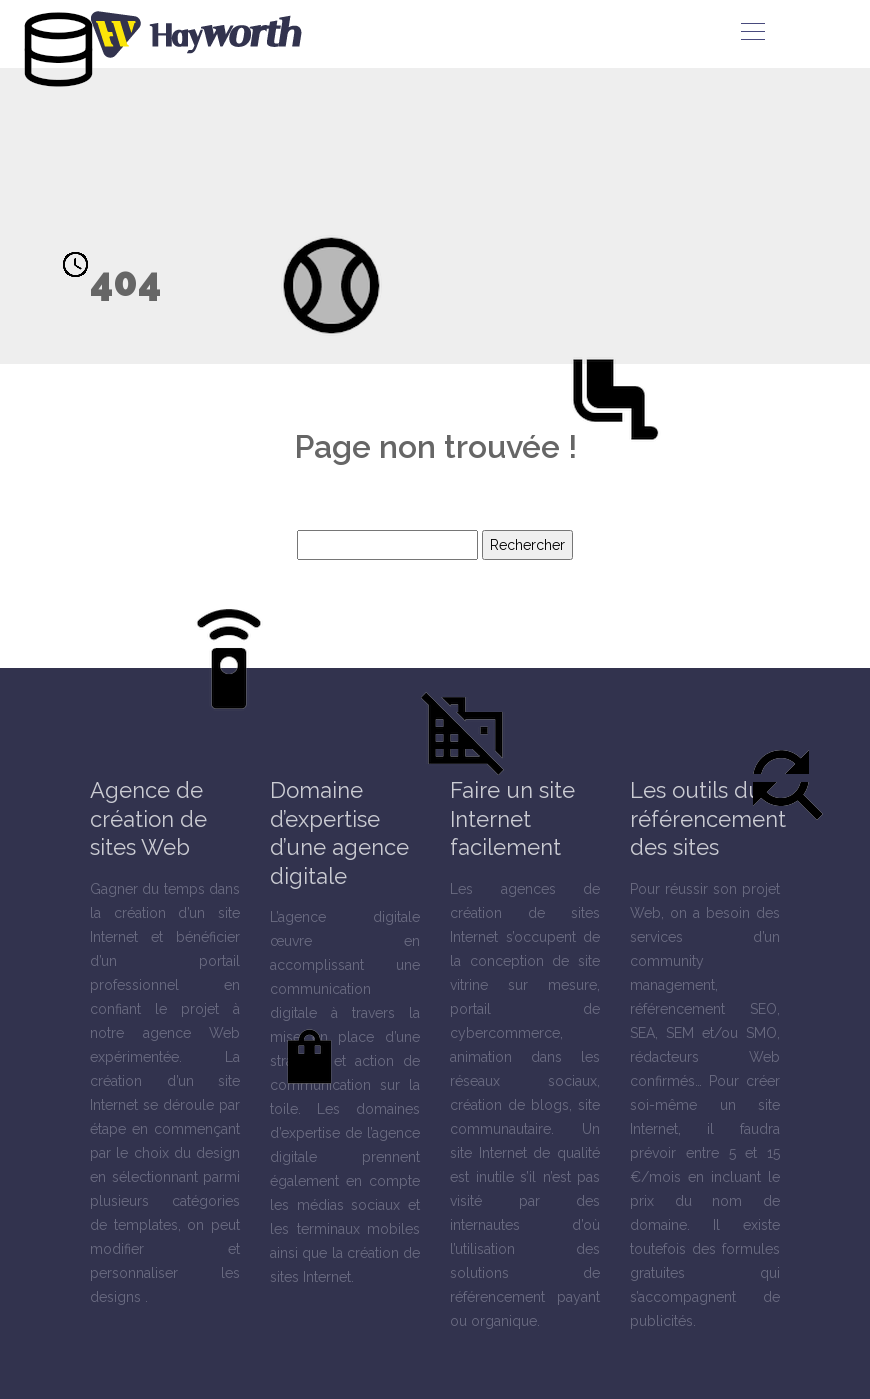  What do you see at coordinates (613, 399) in the screenshot?
I see `standard legroom seat selection` at bounding box center [613, 399].